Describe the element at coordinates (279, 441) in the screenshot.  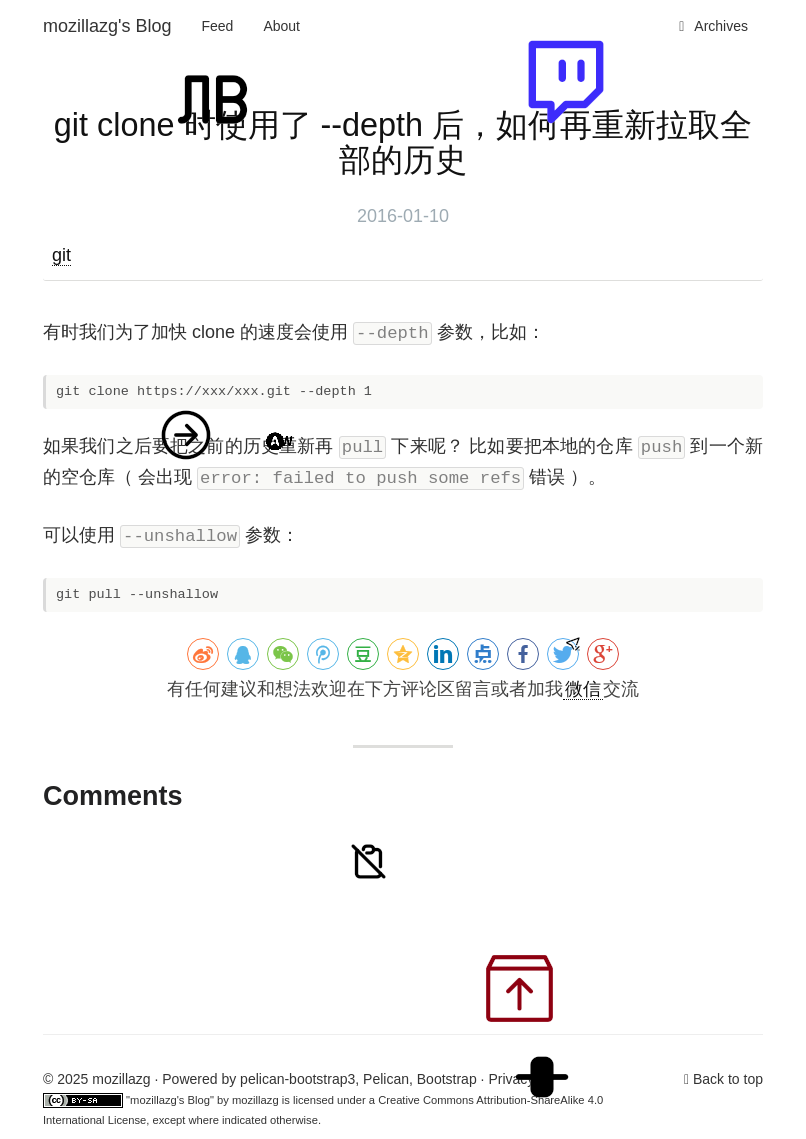
I see `toggle automatic white balance` at that location.